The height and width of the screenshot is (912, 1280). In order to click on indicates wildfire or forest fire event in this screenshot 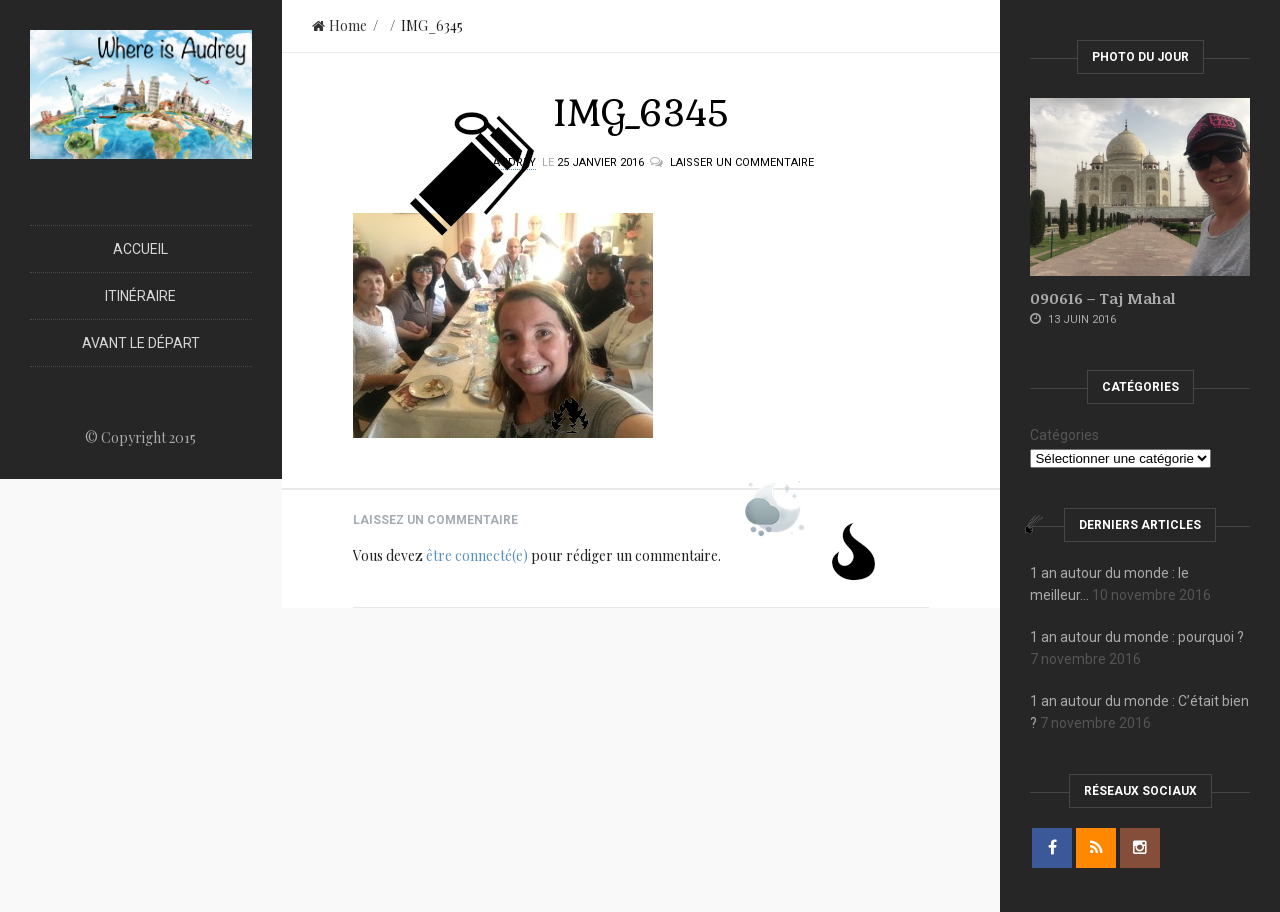, I will do `click(570, 415)`.